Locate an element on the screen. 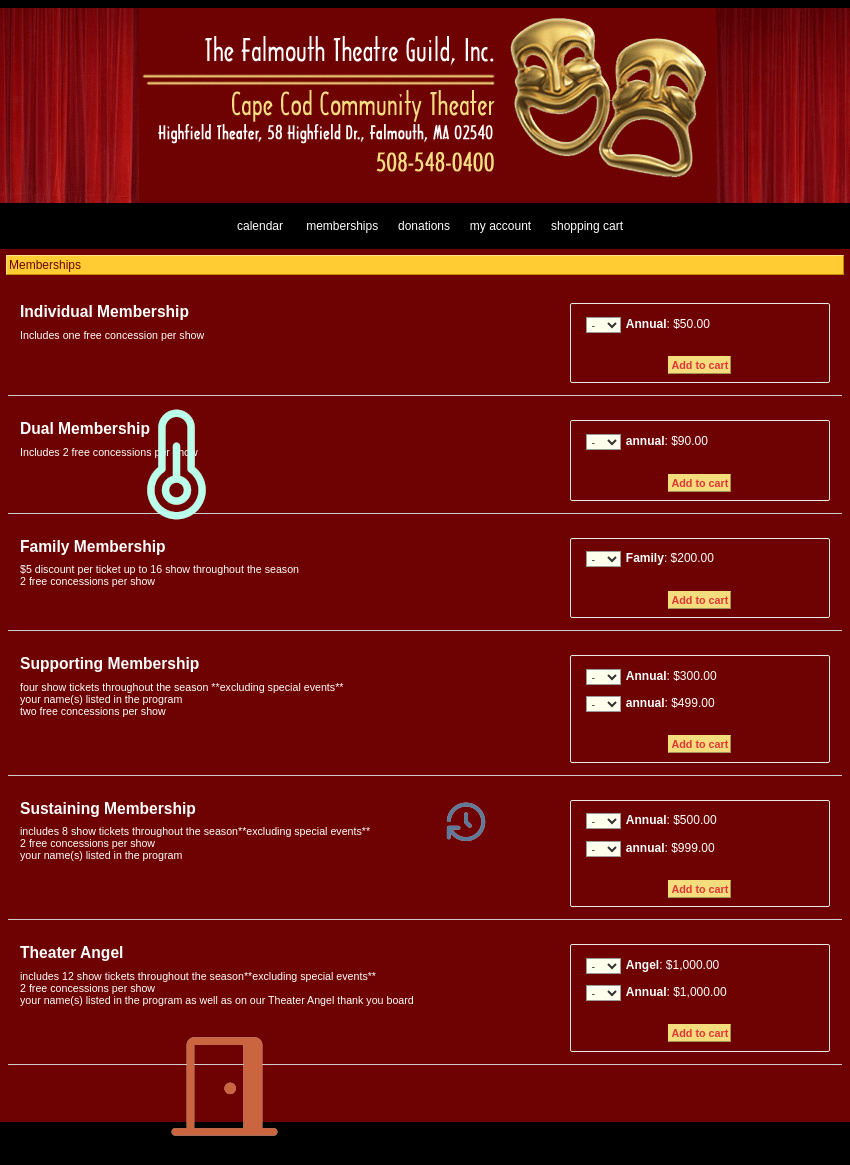 The height and width of the screenshot is (1165, 850). view current temperature is located at coordinates (176, 464).